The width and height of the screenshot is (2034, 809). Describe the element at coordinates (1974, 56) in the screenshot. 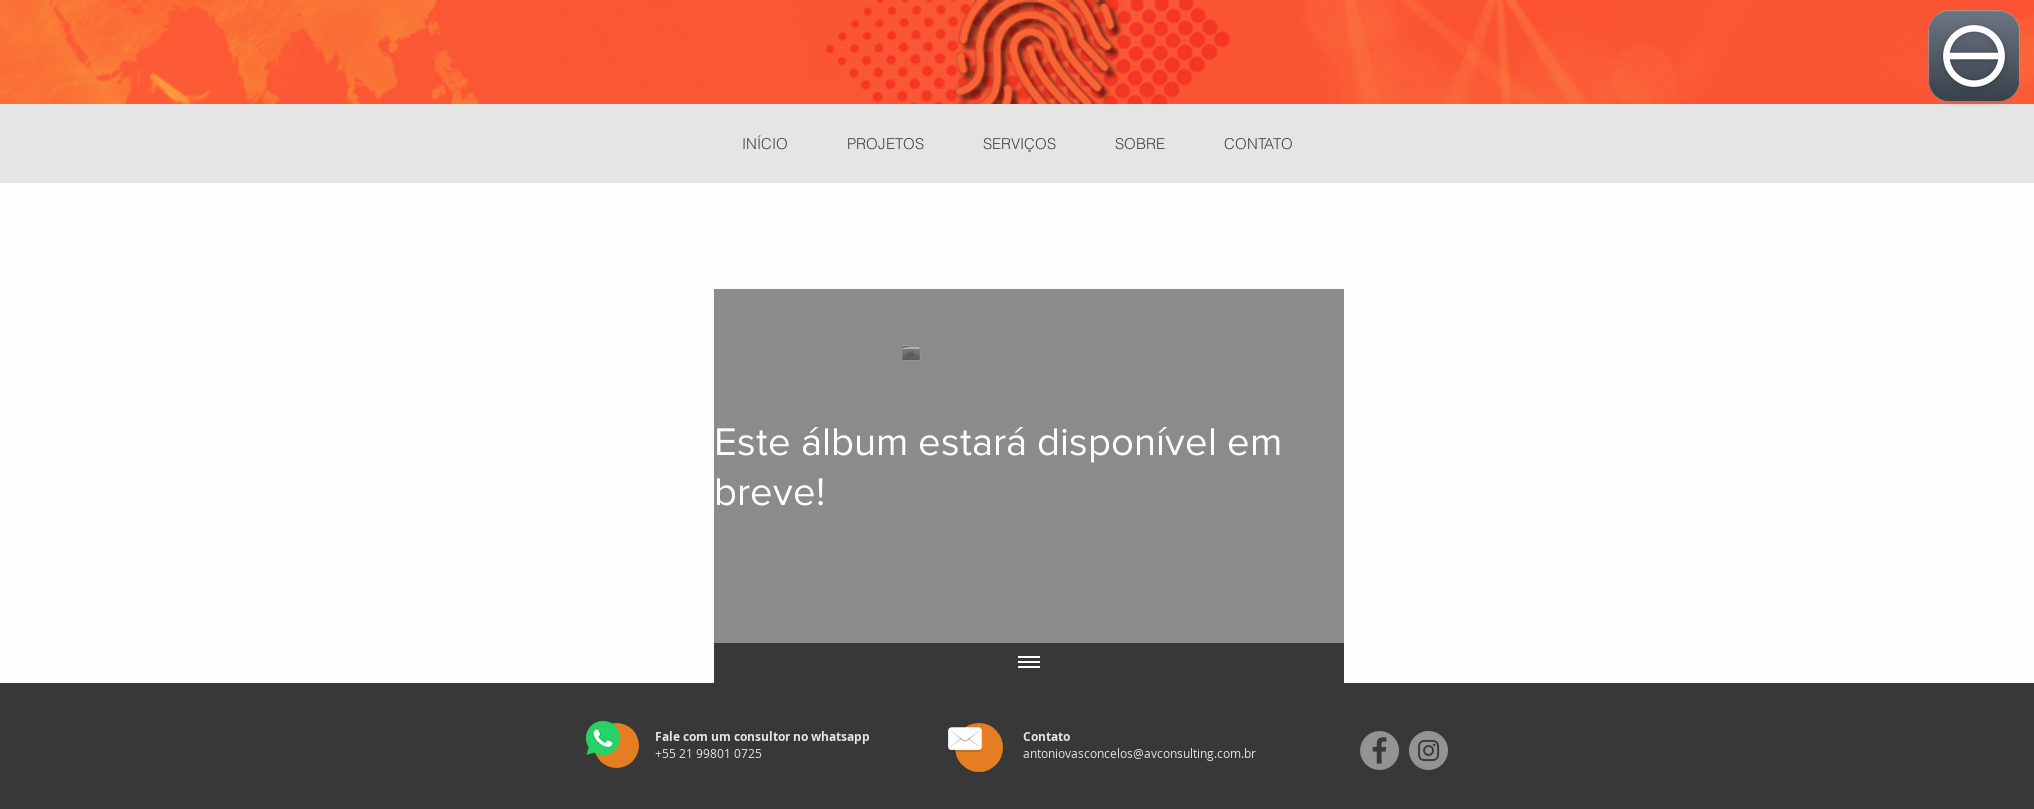

I see `suspend or pause an application` at that location.